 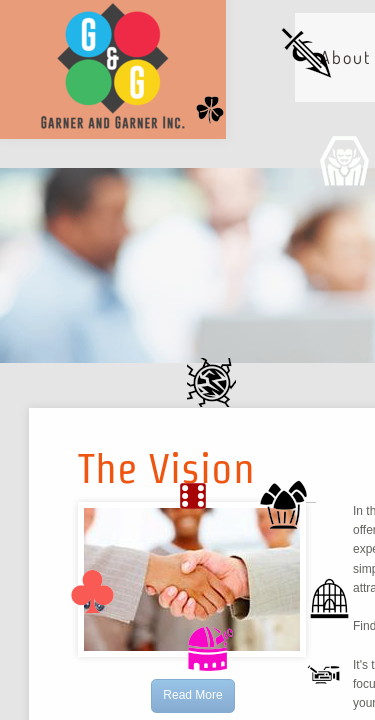 What do you see at coordinates (193, 496) in the screenshot?
I see `roll the dice in a game` at bounding box center [193, 496].